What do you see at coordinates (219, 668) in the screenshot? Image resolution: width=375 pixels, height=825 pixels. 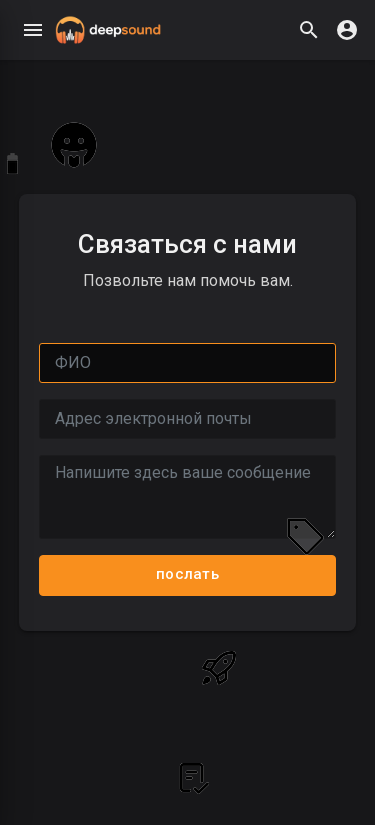 I see `launch or deploy a project` at bounding box center [219, 668].